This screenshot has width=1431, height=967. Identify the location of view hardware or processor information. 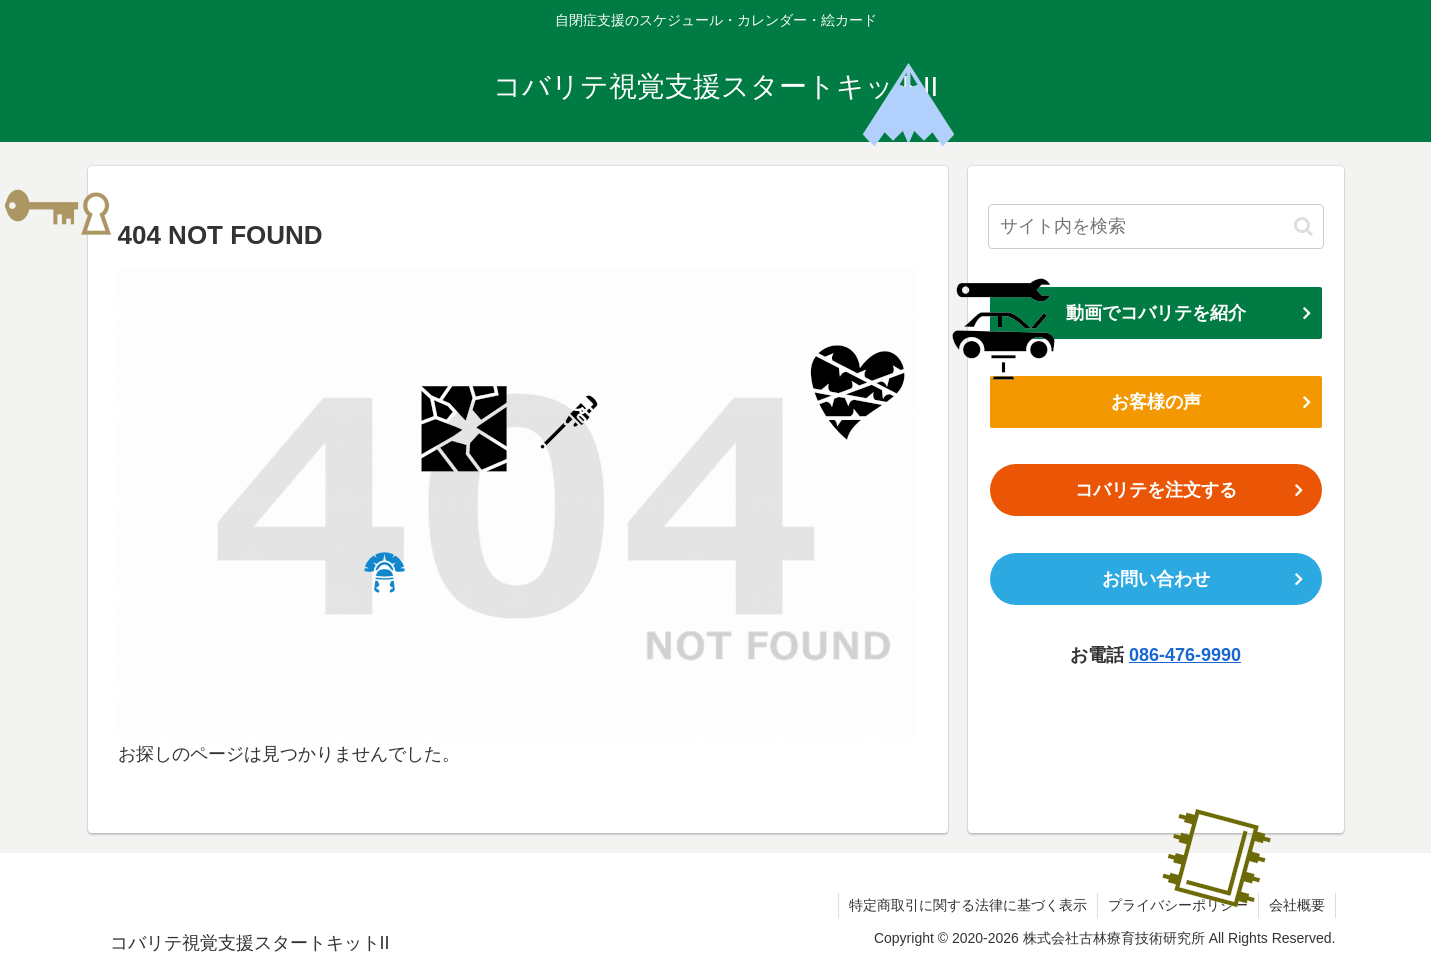
(1216, 859).